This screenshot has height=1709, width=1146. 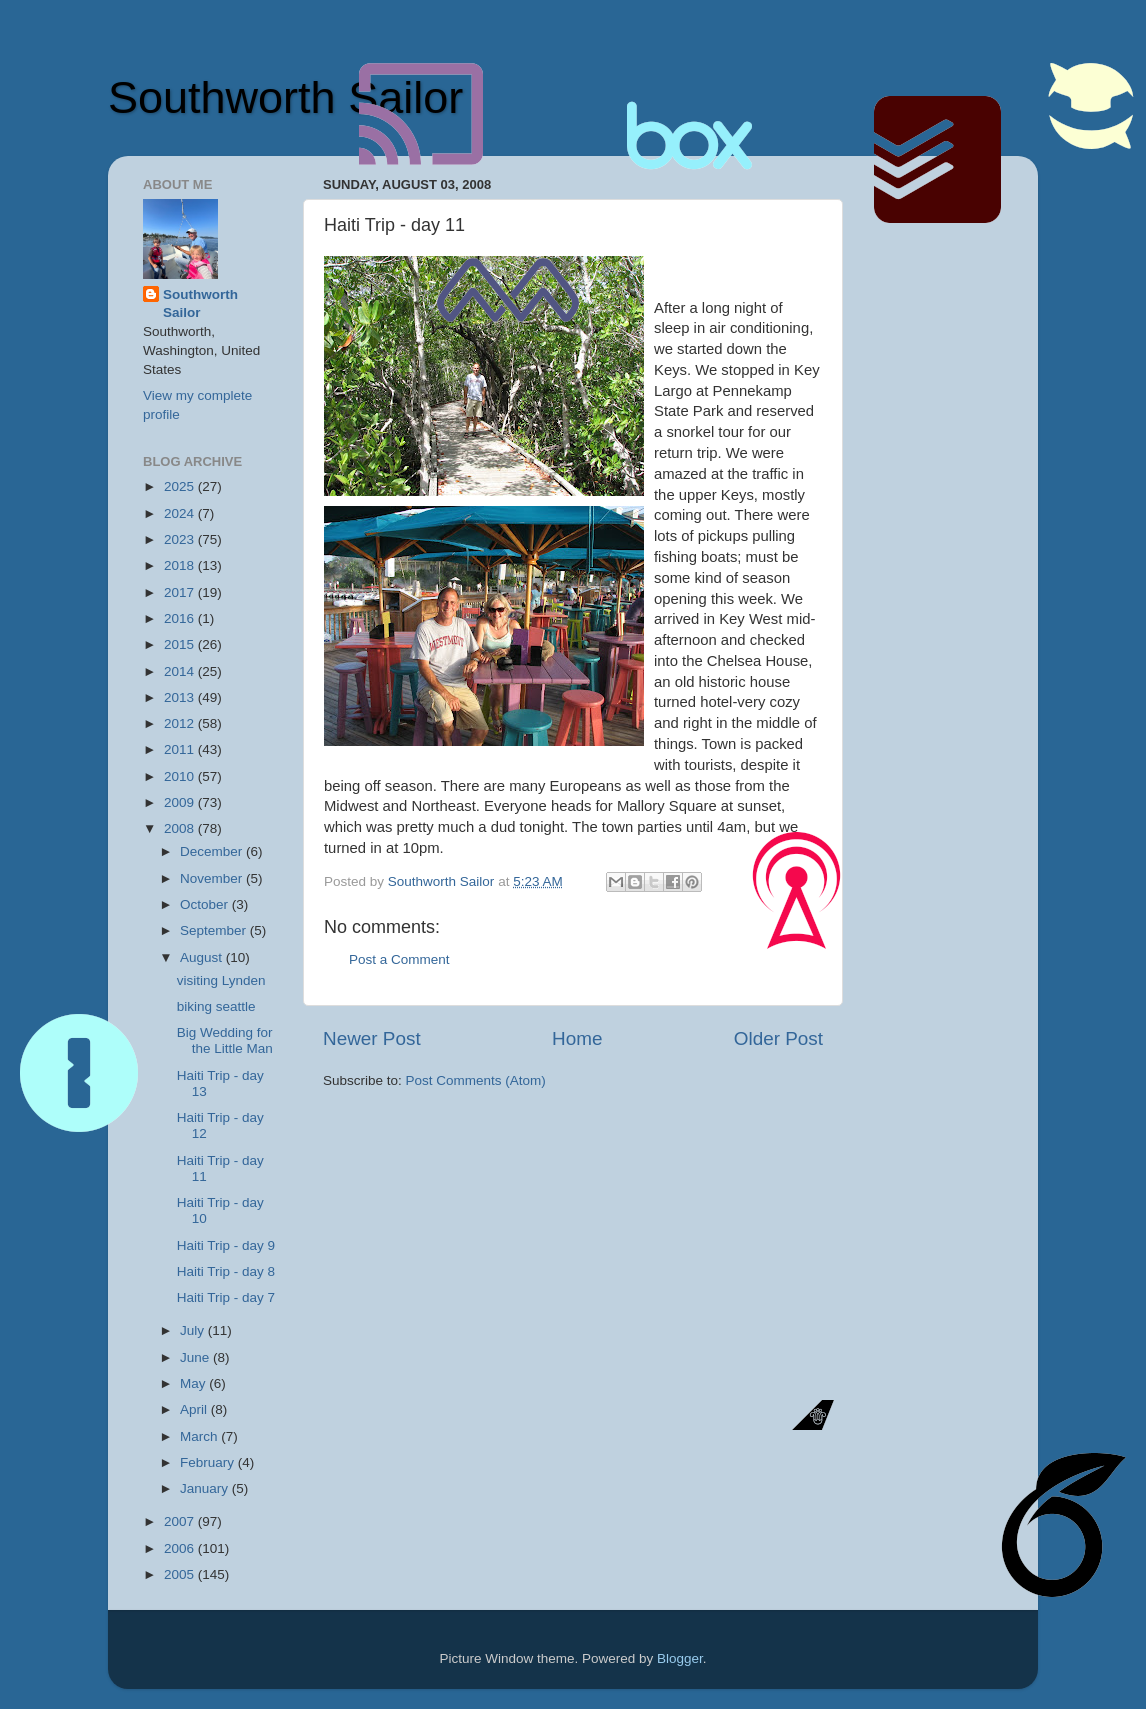 What do you see at coordinates (508, 290) in the screenshot?
I see `momenteo app logo` at bounding box center [508, 290].